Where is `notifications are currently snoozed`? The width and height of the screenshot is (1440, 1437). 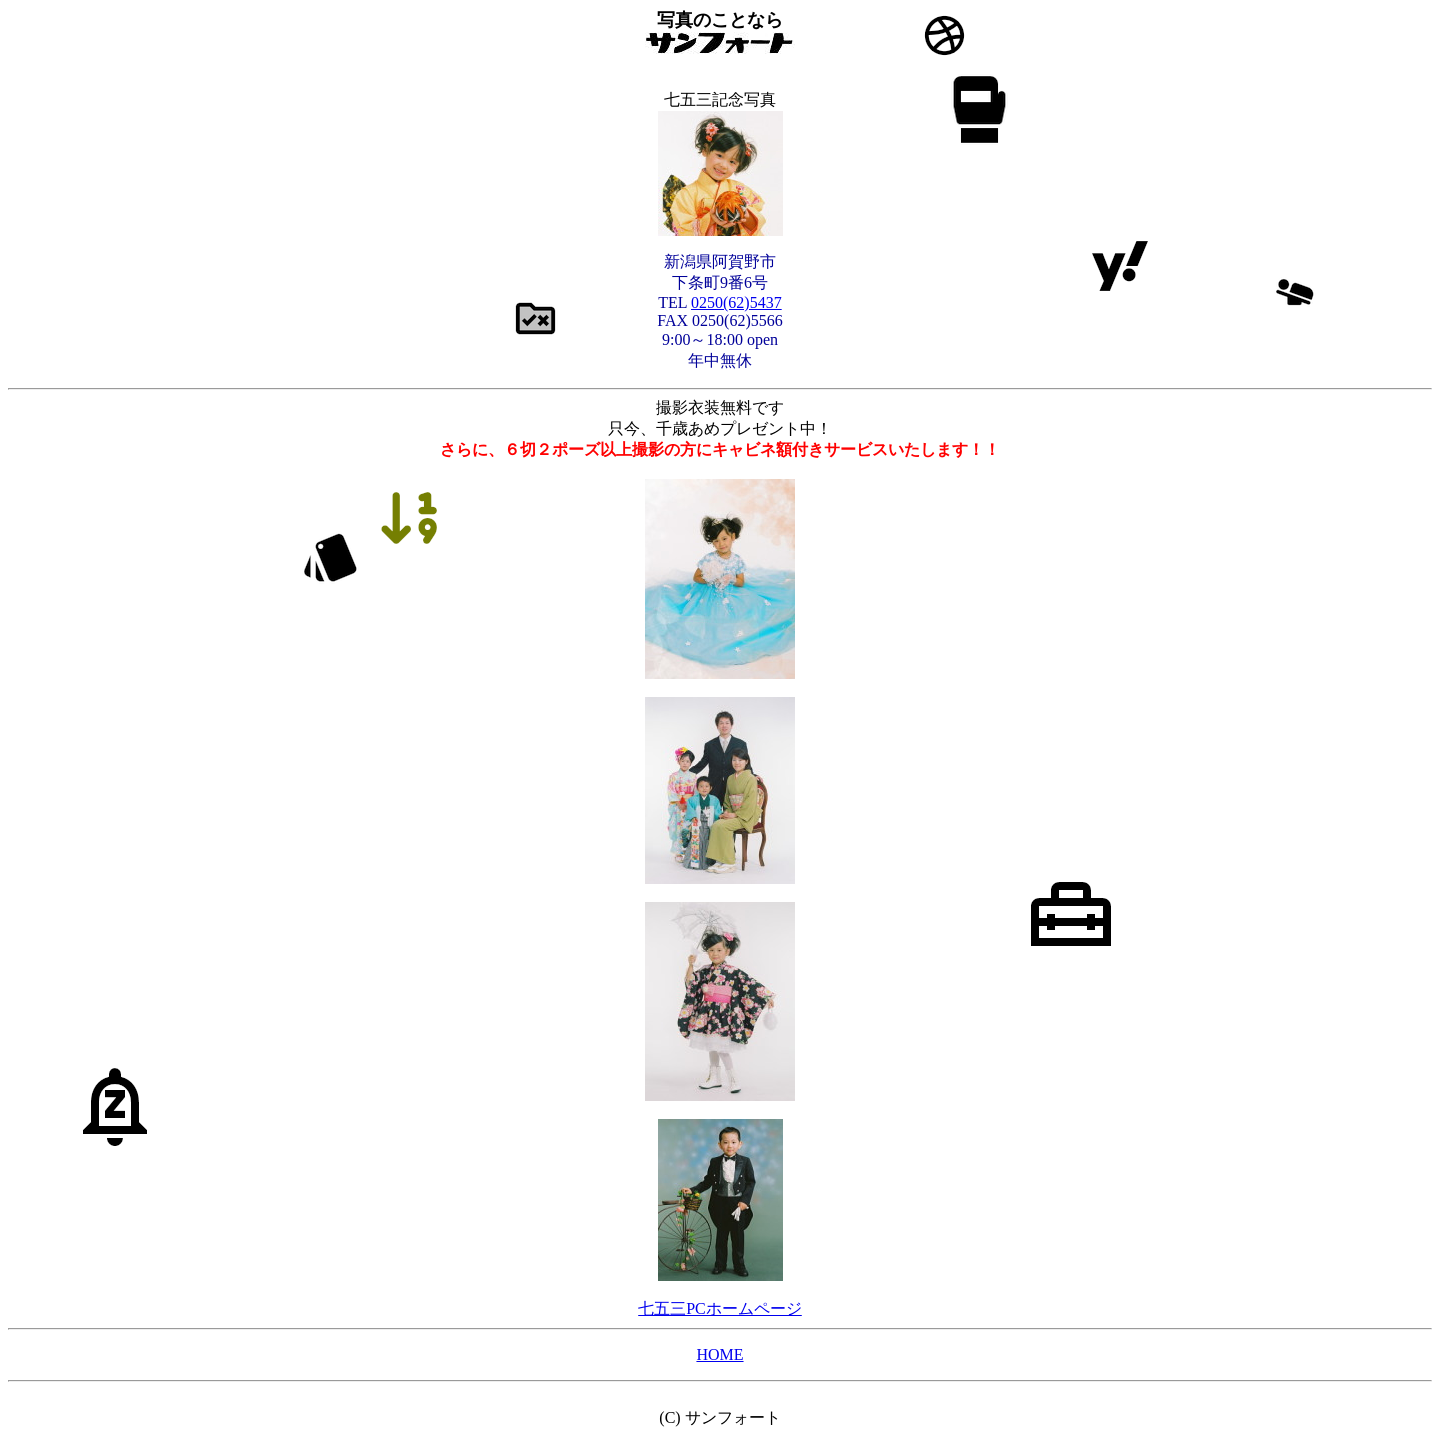 notifications are currently snoozed is located at coordinates (115, 1106).